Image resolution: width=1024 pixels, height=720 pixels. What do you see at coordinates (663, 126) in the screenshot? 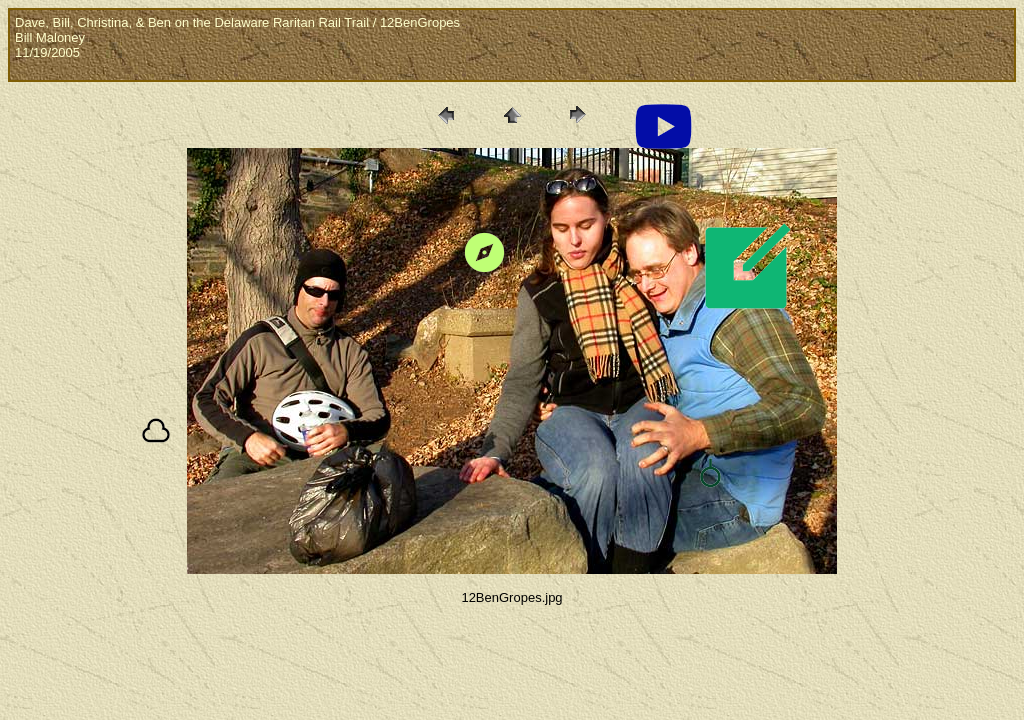
I see `open YouTube app` at bounding box center [663, 126].